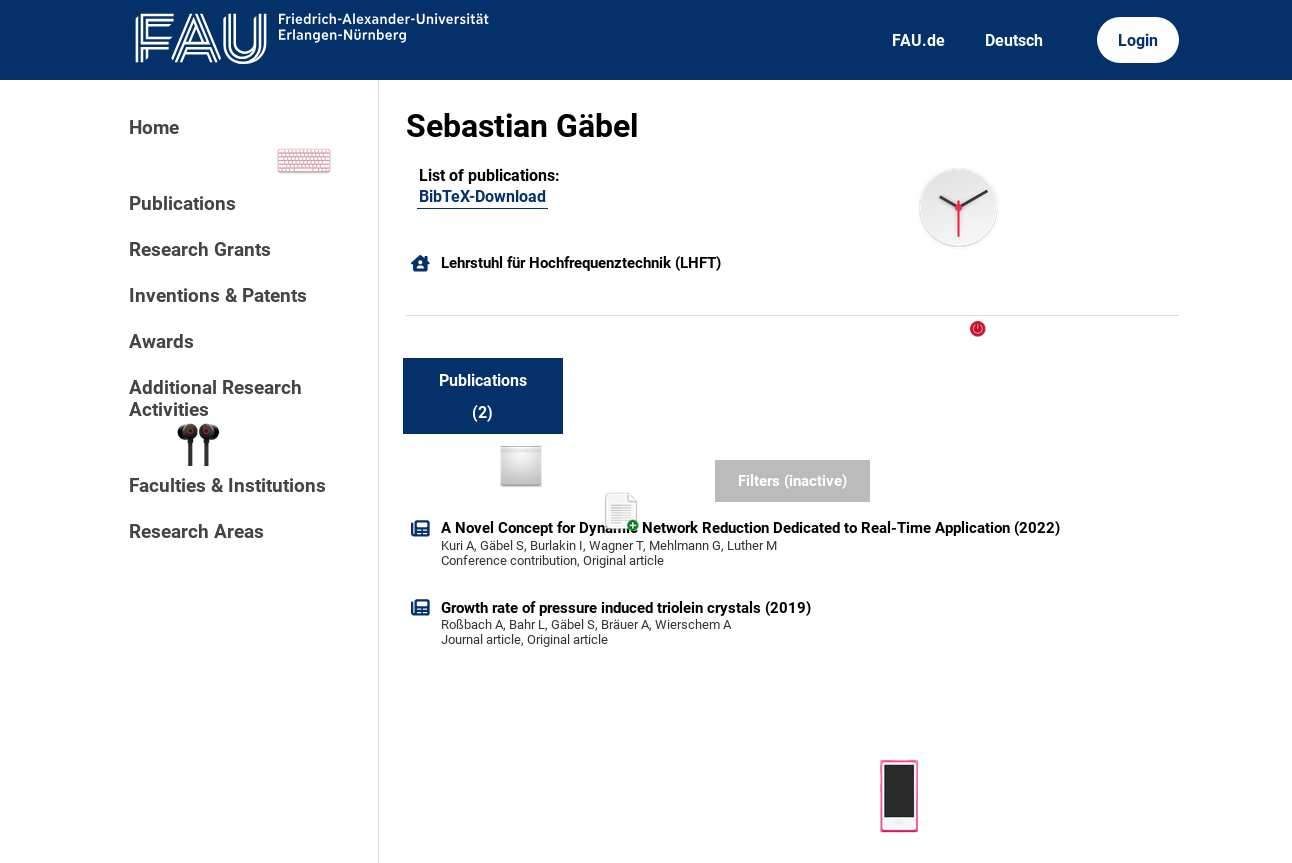 This screenshot has height=863, width=1292. What do you see at coordinates (198, 442) in the screenshot?
I see `beats earbuds connected via bluetooth` at bounding box center [198, 442].